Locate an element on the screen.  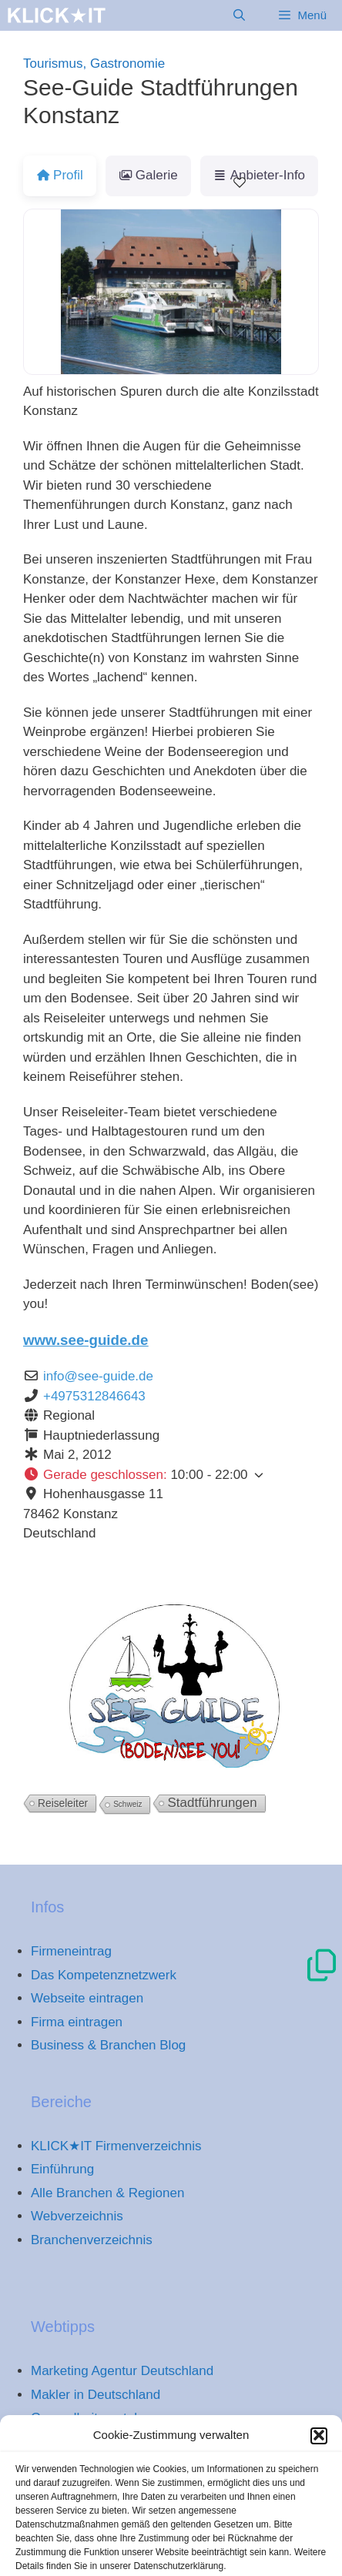
copy to clipboard is located at coordinates (321, 1965).